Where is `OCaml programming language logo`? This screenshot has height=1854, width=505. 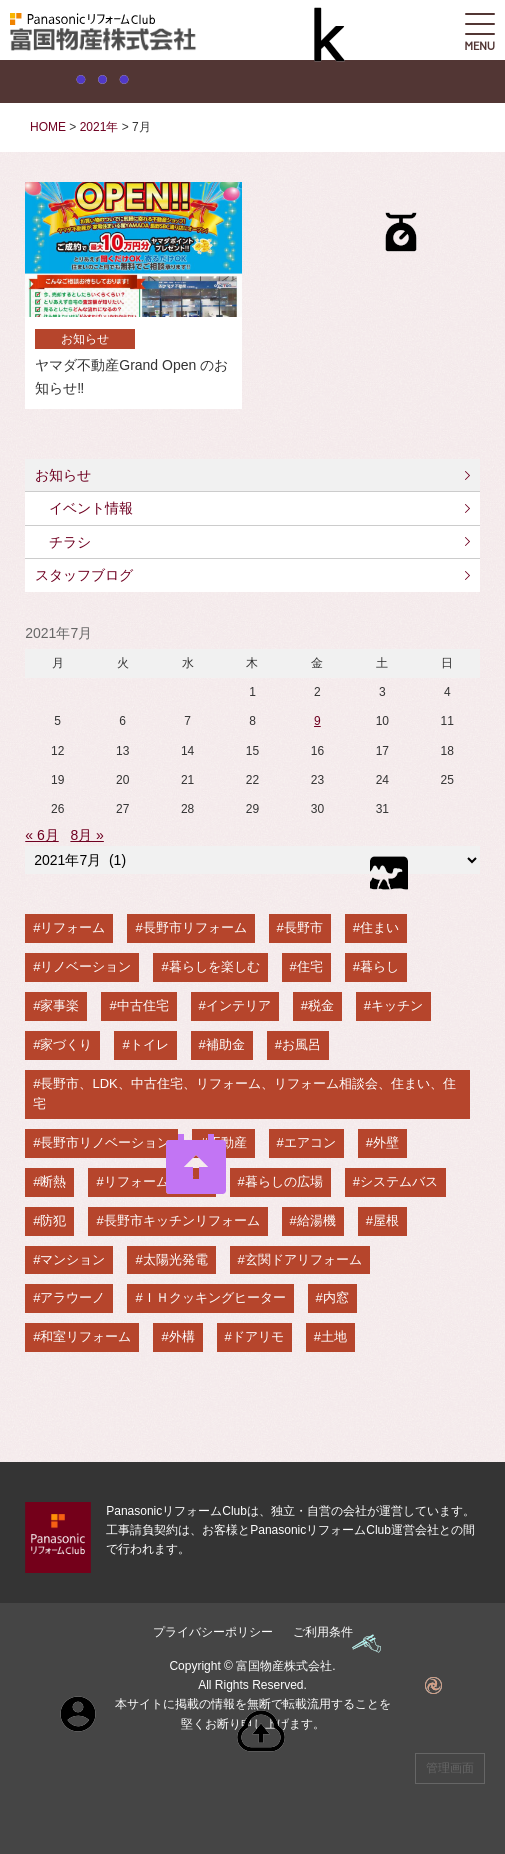
OCaml programming language logo is located at coordinates (389, 873).